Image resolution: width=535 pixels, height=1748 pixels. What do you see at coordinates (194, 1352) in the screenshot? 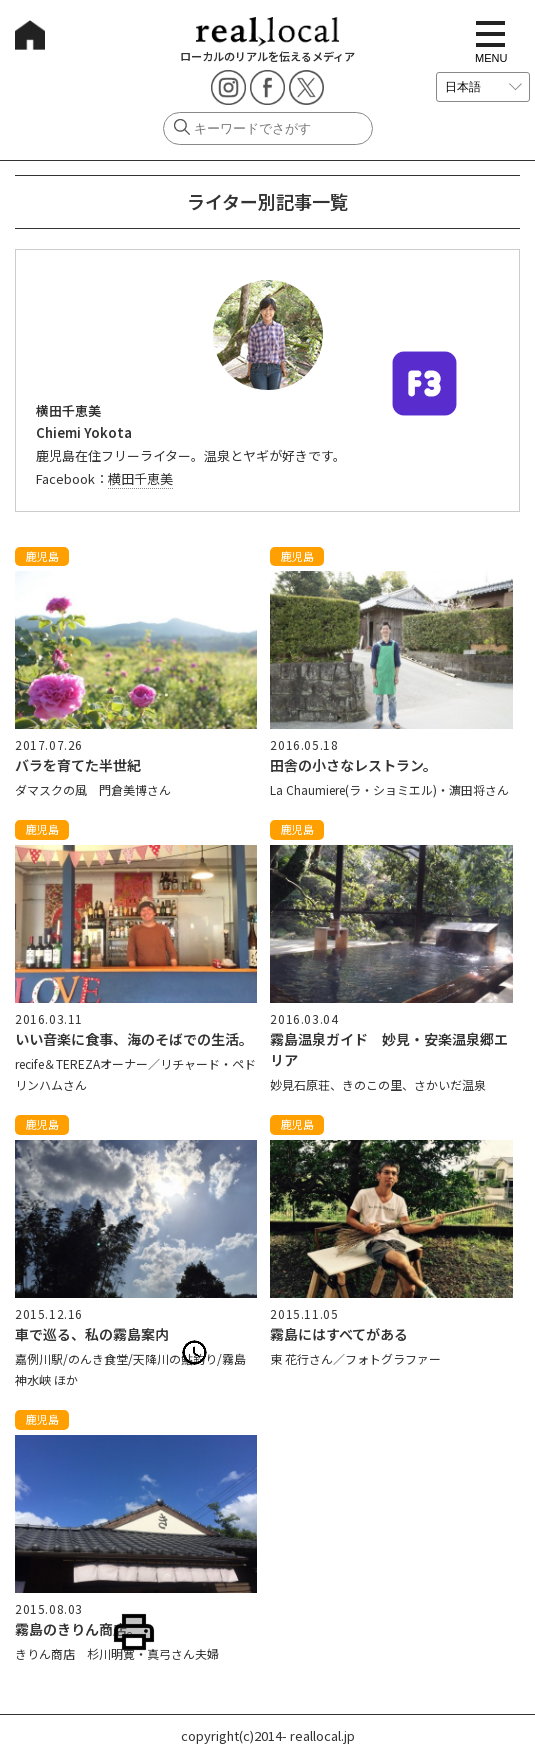
I see `view time or clock settings` at bounding box center [194, 1352].